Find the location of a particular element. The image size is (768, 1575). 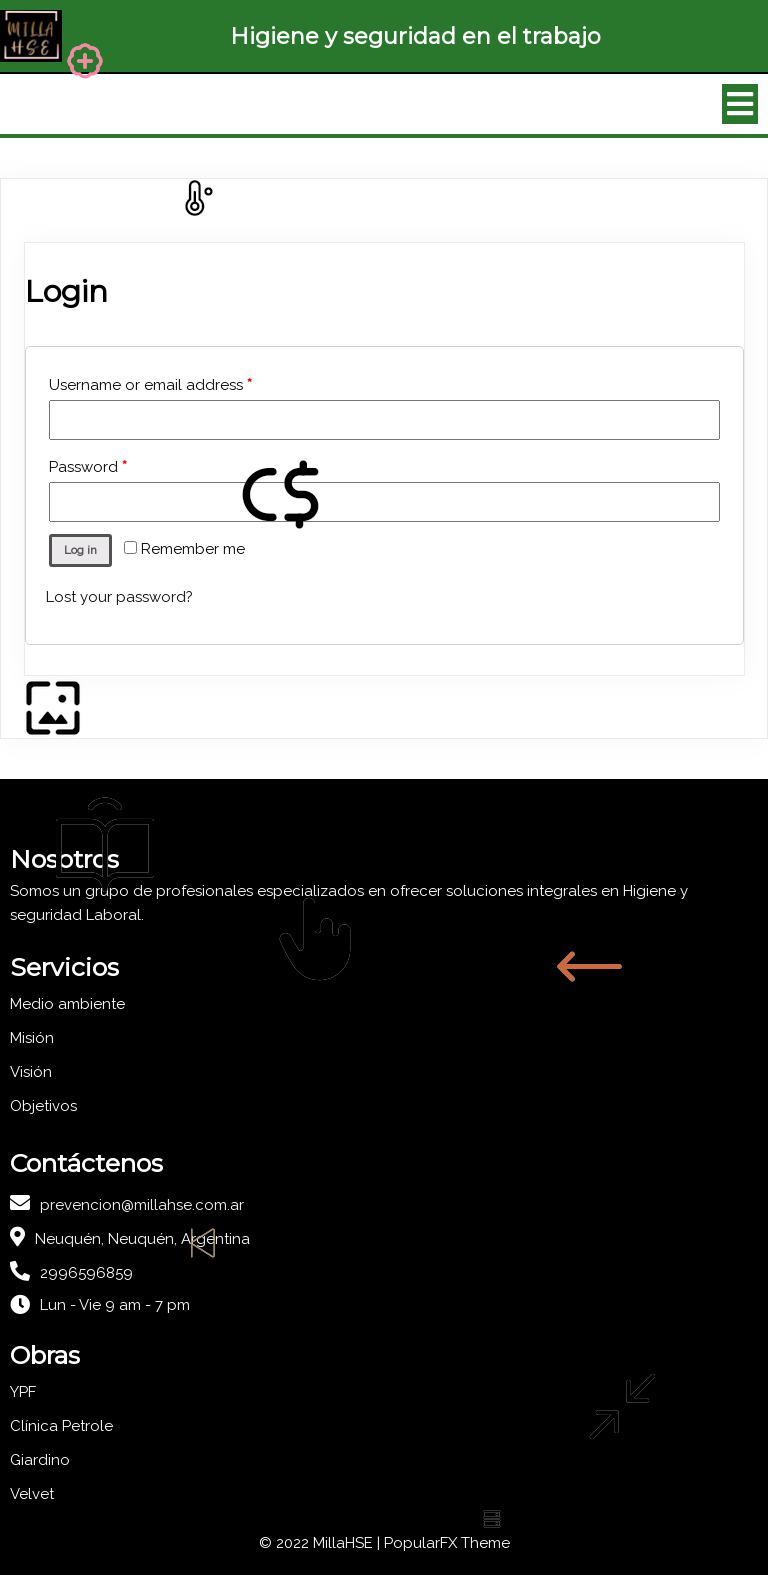

tap or click to interact is located at coordinates (315, 939).